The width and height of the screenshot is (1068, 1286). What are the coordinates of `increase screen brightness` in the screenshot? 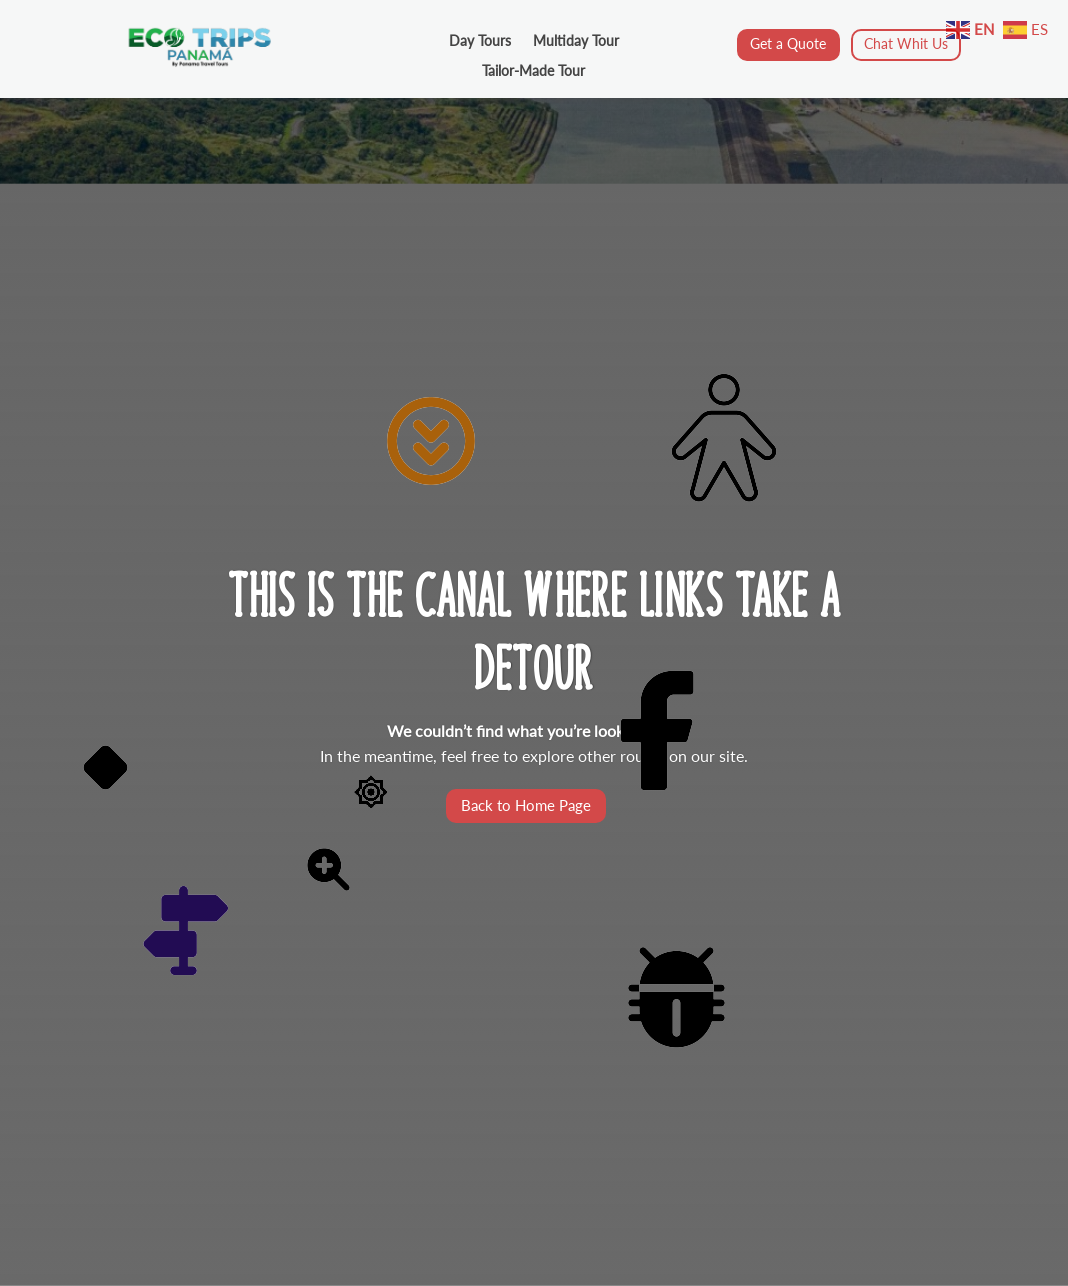 It's located at (371, 792).